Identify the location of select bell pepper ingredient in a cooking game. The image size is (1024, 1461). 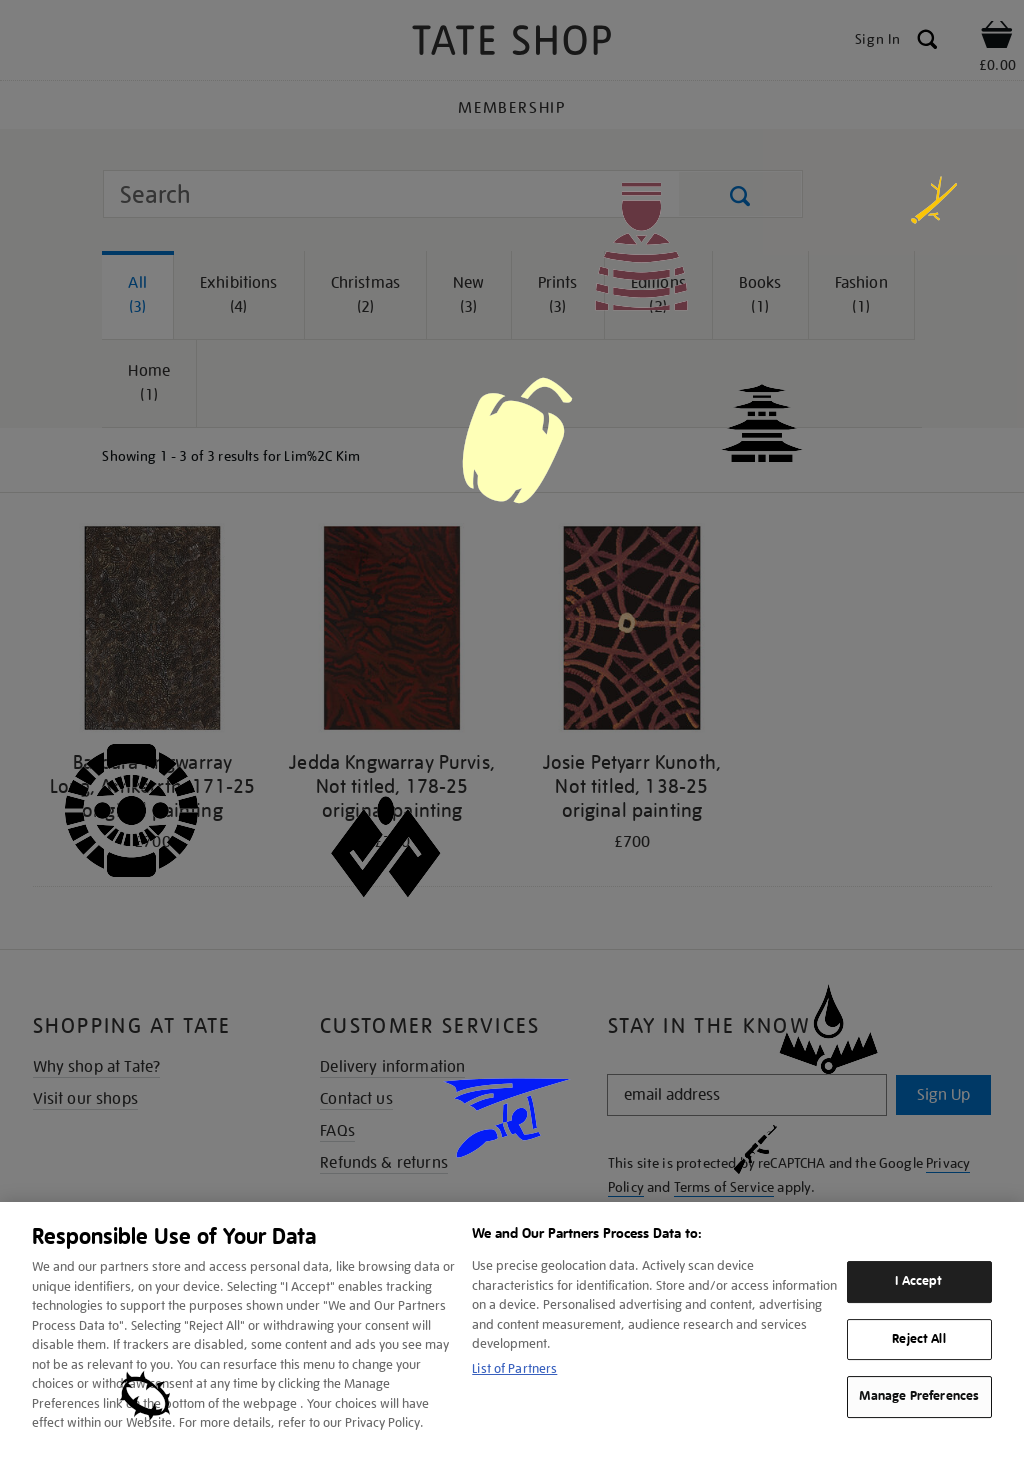
(517, 440).